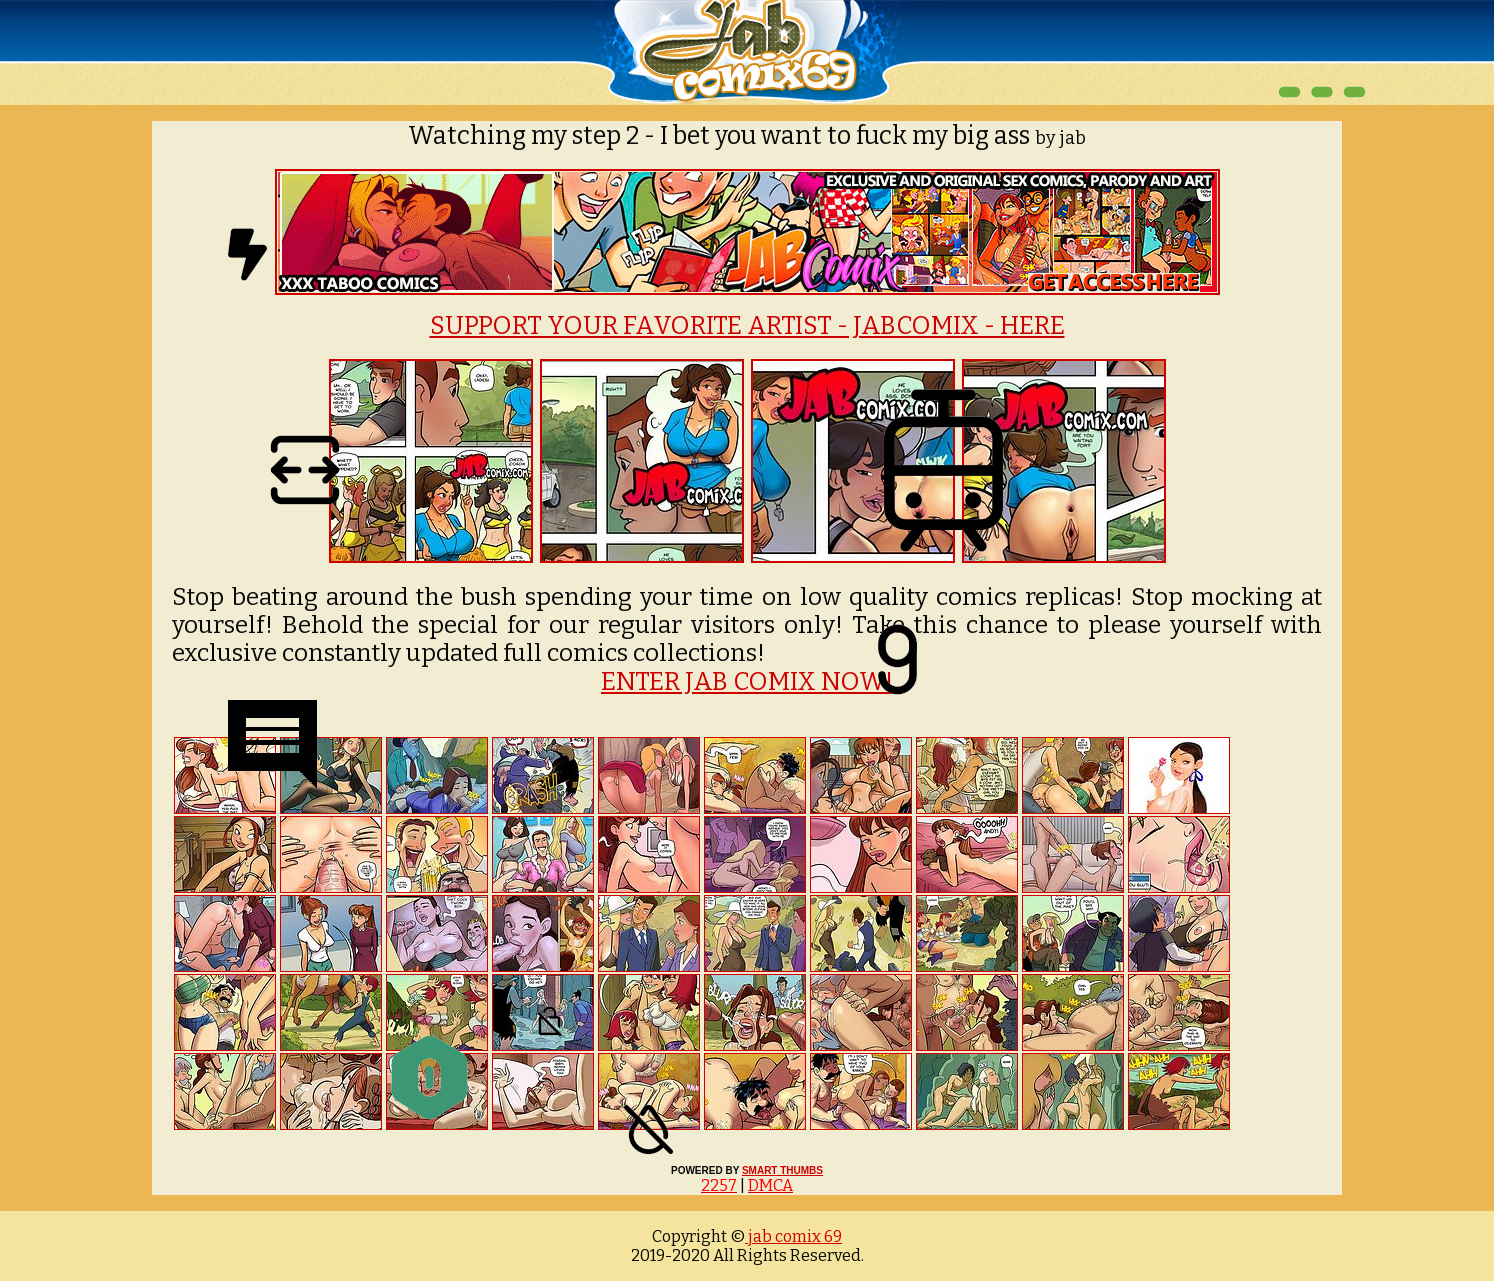 This screenshot has width=1494, height=1281. I want to click on indicates a dashed line or border style option, so click(1322, 92).